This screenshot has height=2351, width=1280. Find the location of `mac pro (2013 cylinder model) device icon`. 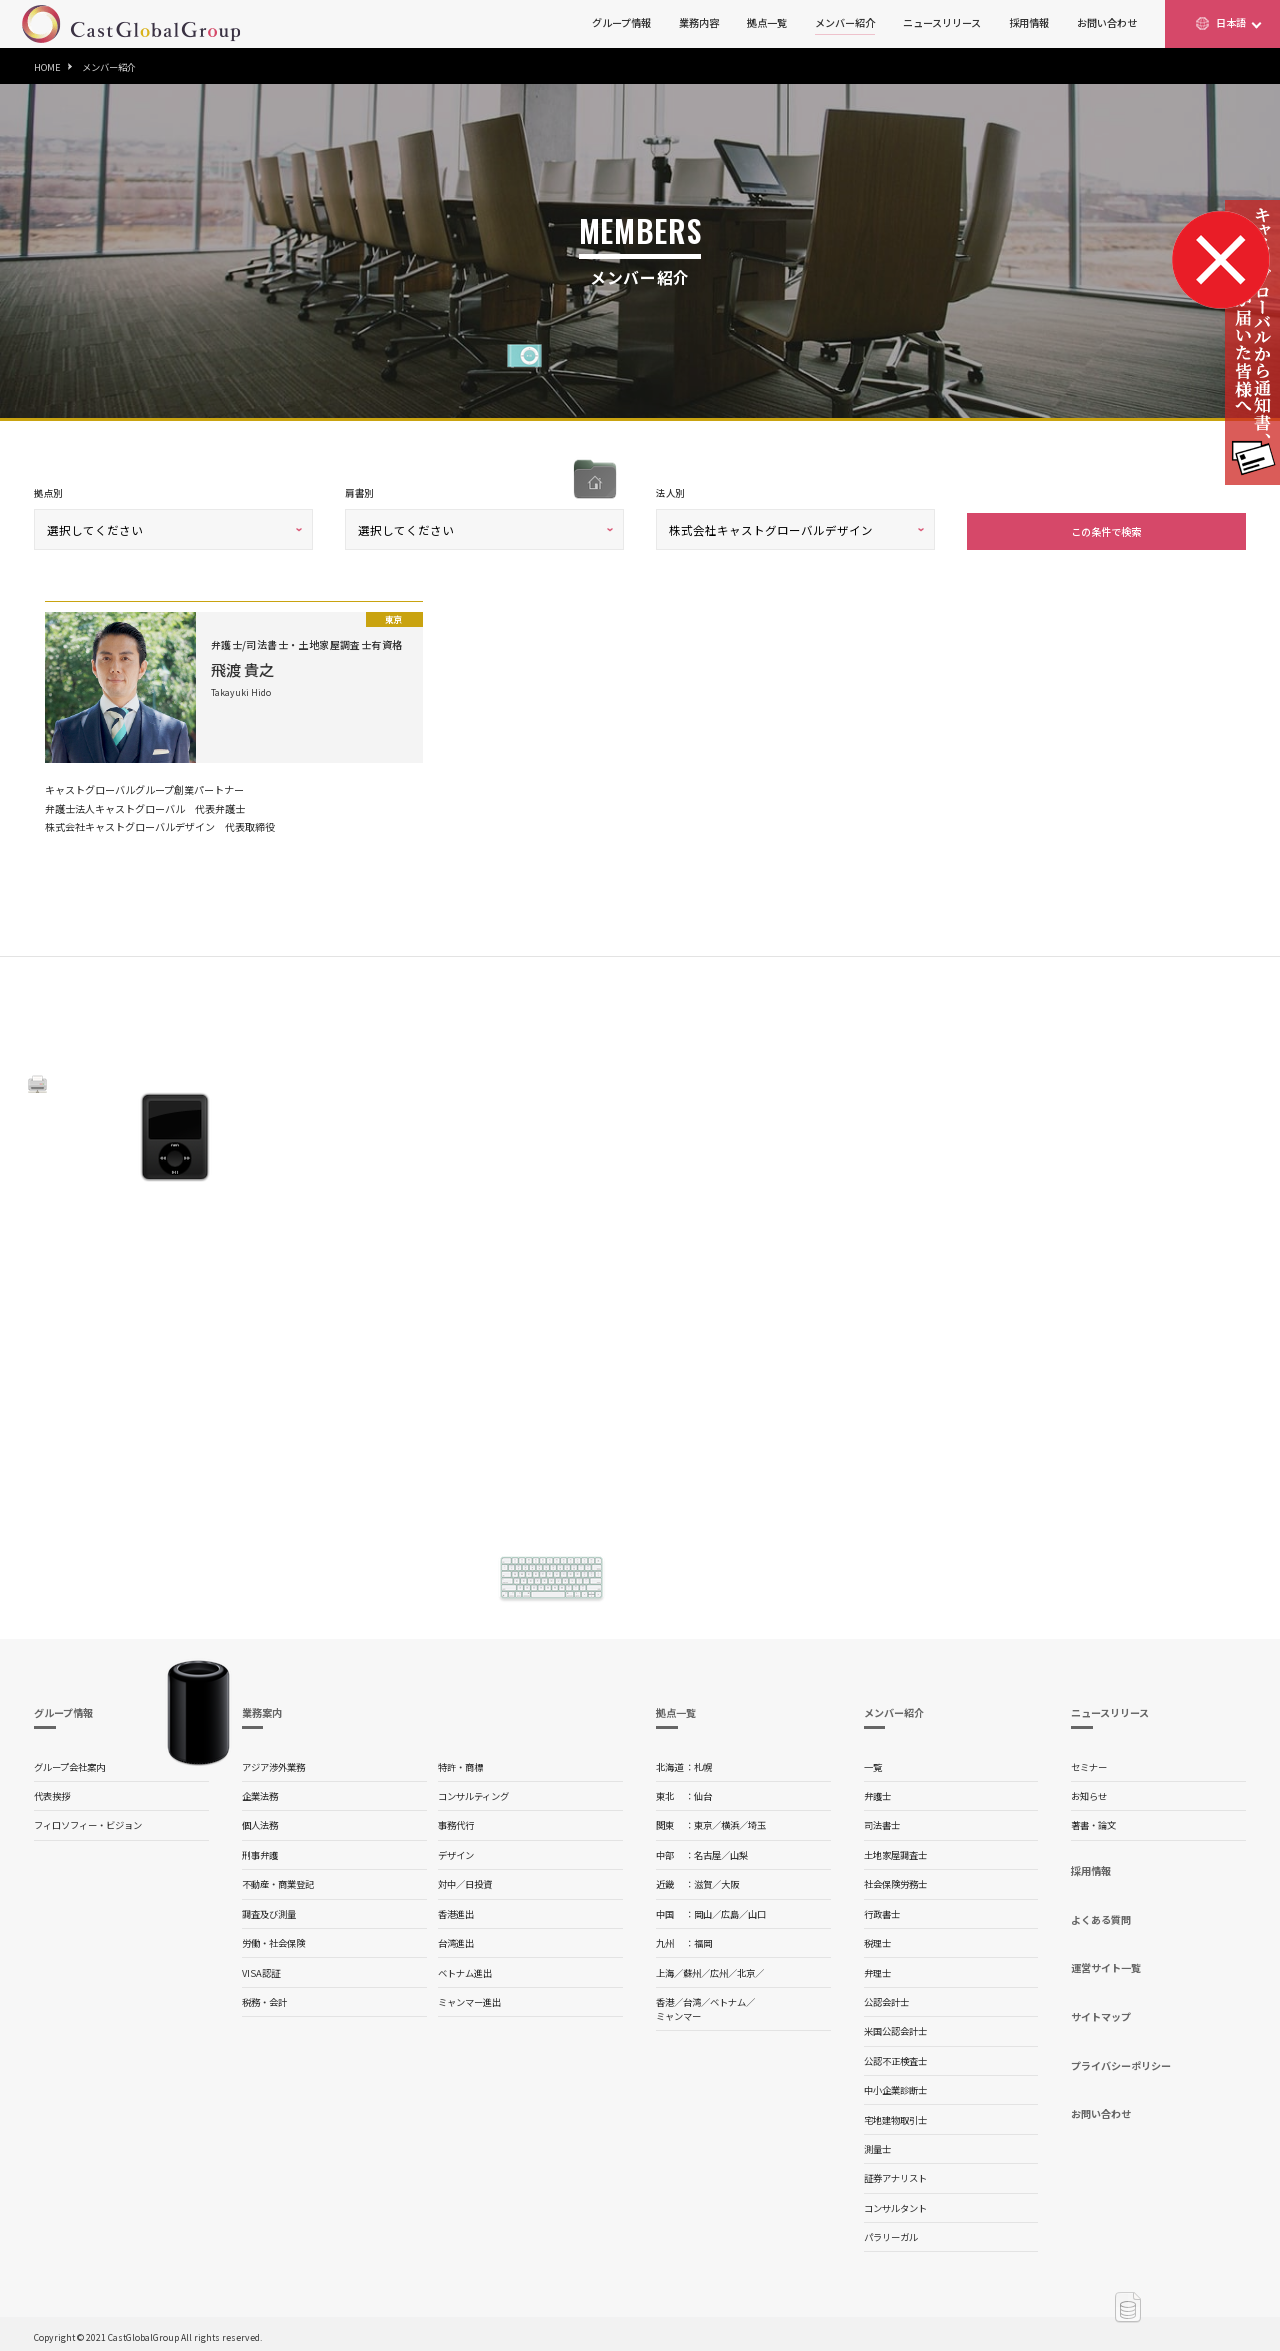

mac pro (2013 cylinder model) device icon is located at coordinates (198, 1714).